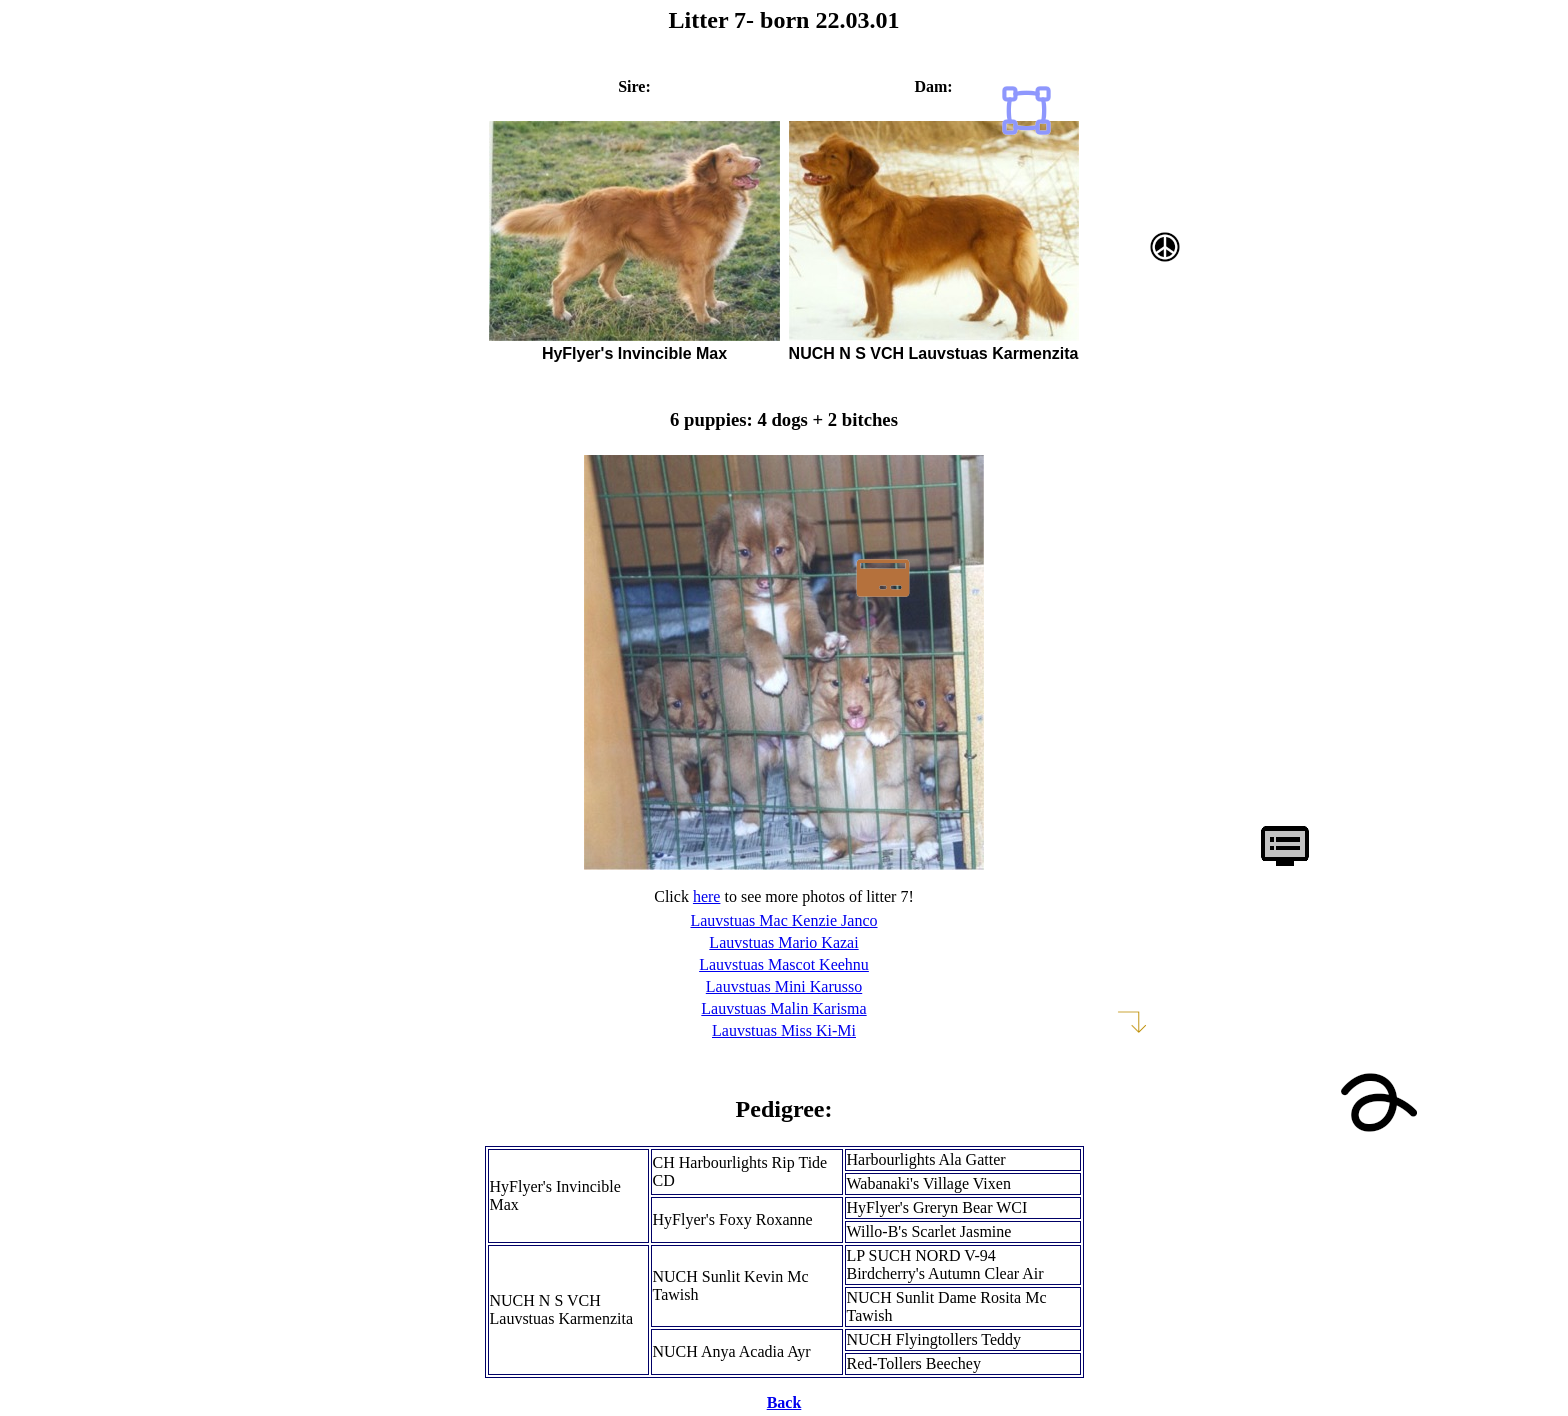 This screenshot has height=1416, width=1568. Describe the element at coordinates (1026, 110) in the screenshot. I see `adjust vector shape boundaries` at that location.